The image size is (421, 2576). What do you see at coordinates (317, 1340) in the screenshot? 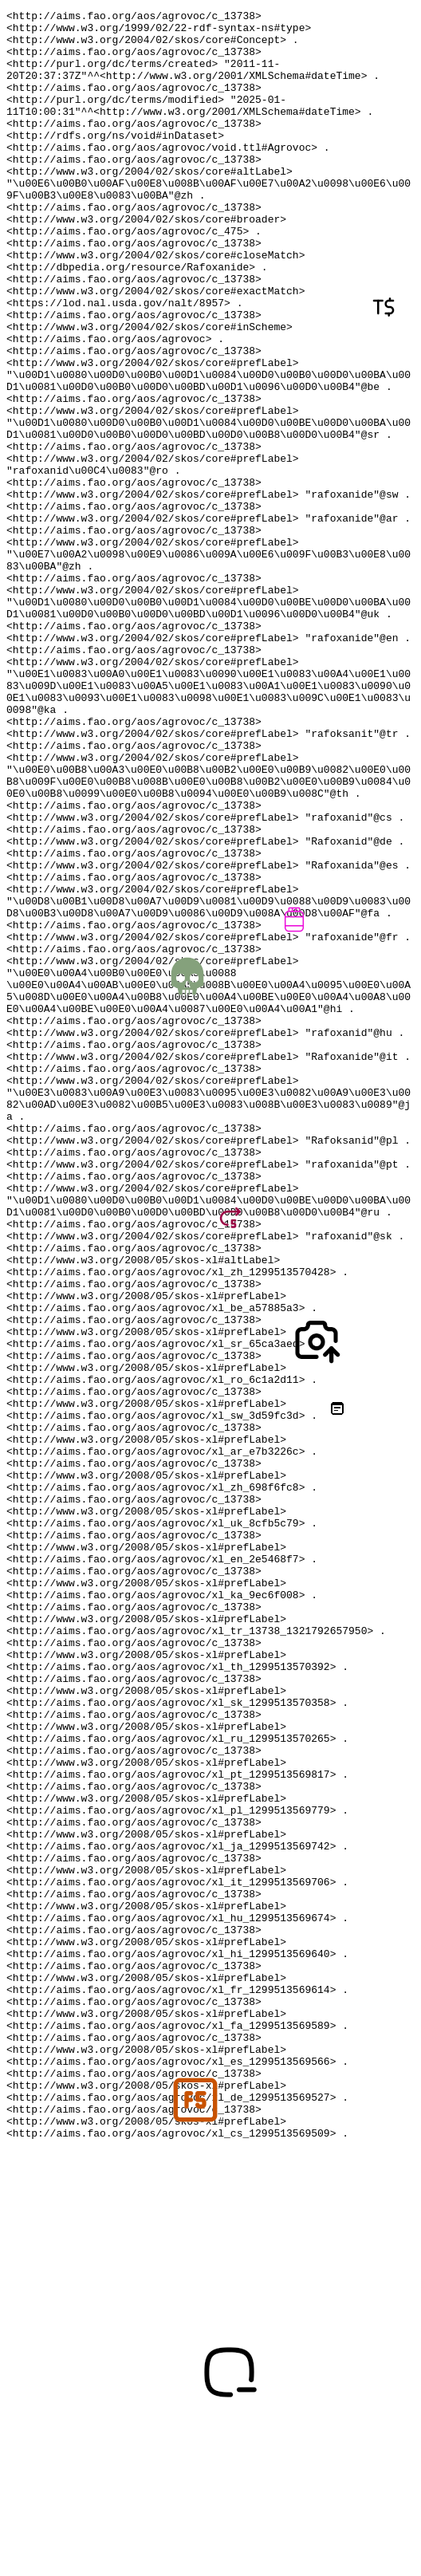
I see `upload a photo from your camera` at bounding box center [317, 1340].